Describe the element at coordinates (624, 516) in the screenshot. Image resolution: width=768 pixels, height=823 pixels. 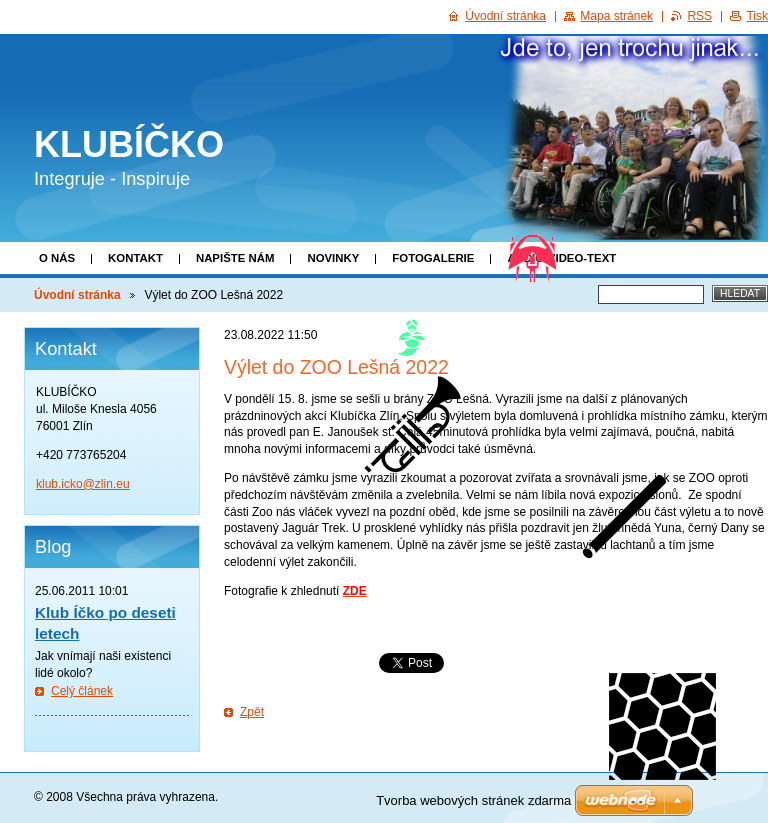
I see `place a straight pipe segment` at that location.